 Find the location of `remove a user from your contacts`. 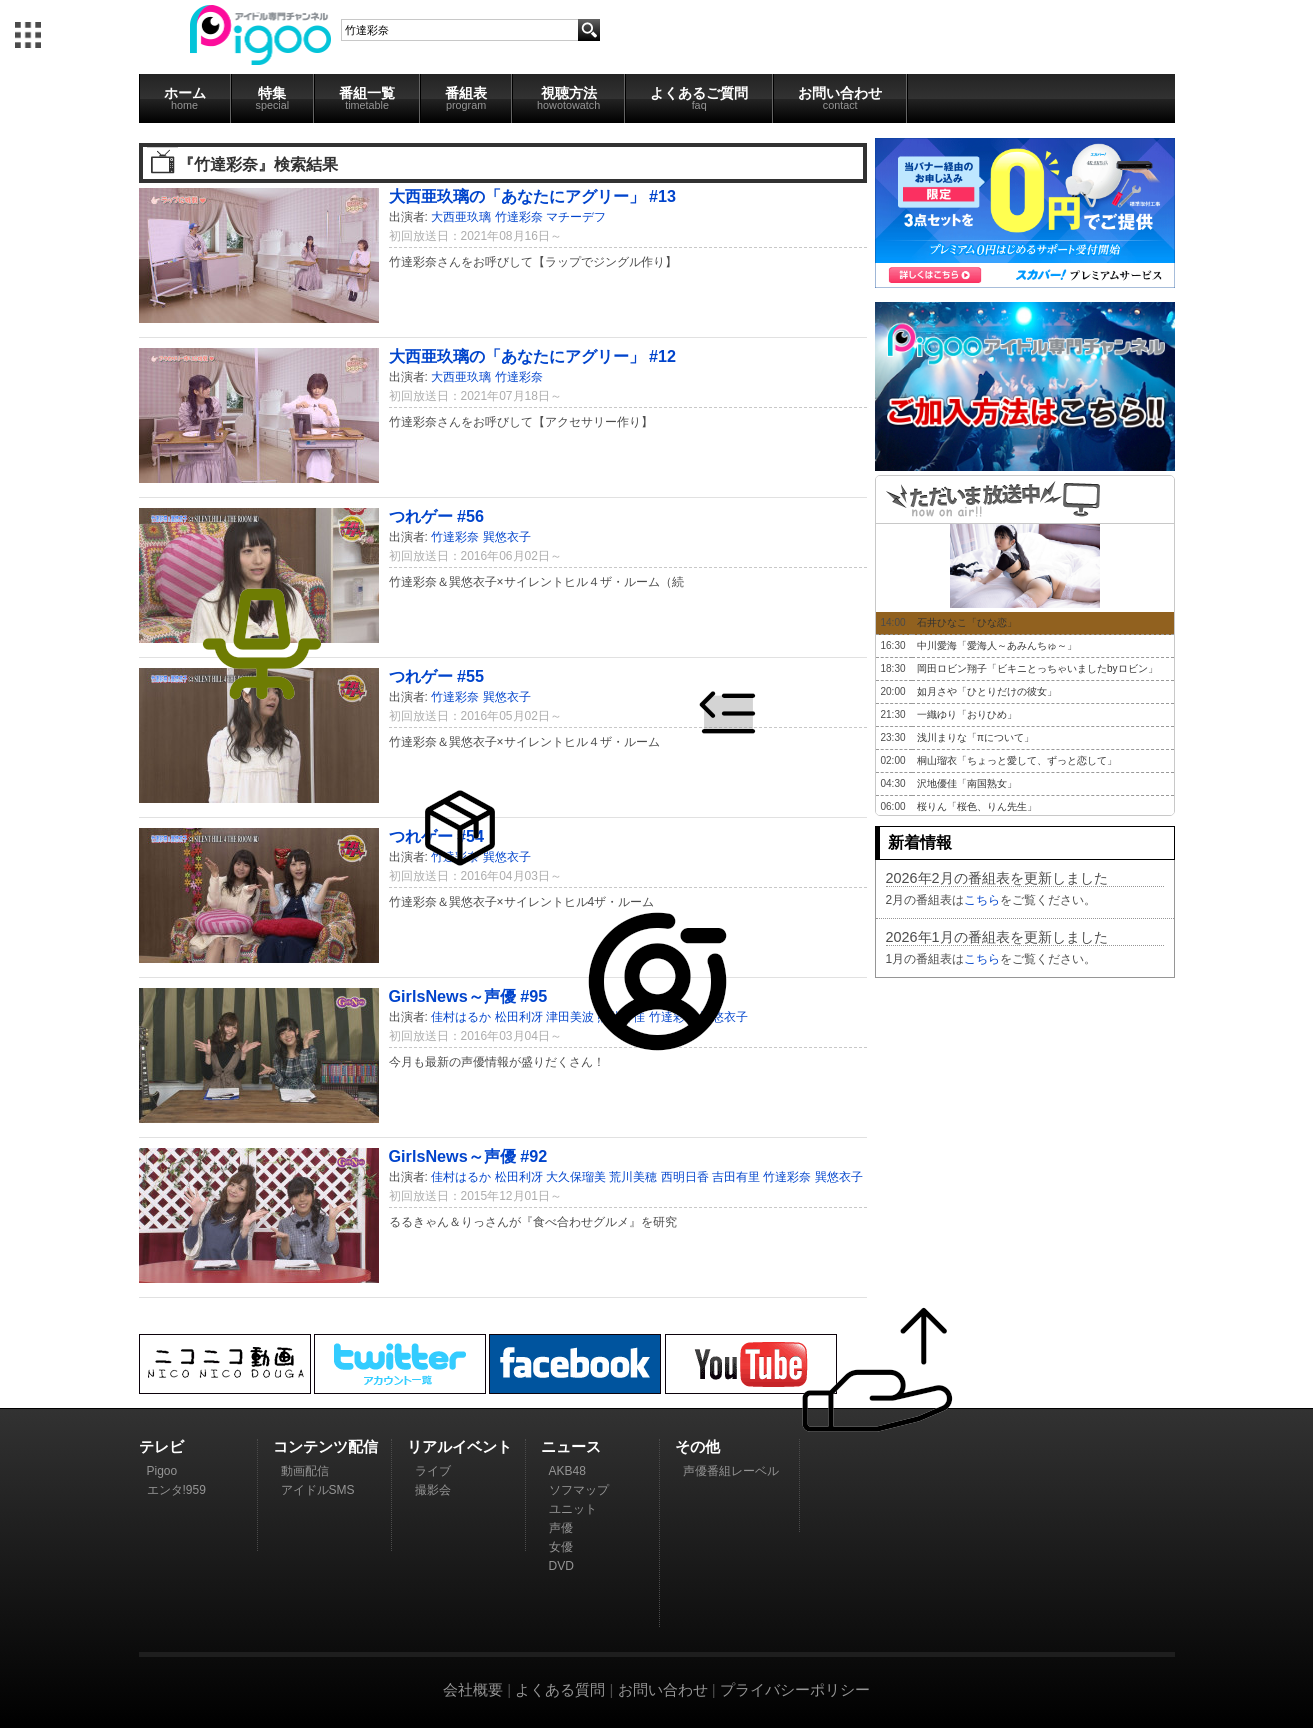

remove a user from your contacts is located at coordinates (657, 981).